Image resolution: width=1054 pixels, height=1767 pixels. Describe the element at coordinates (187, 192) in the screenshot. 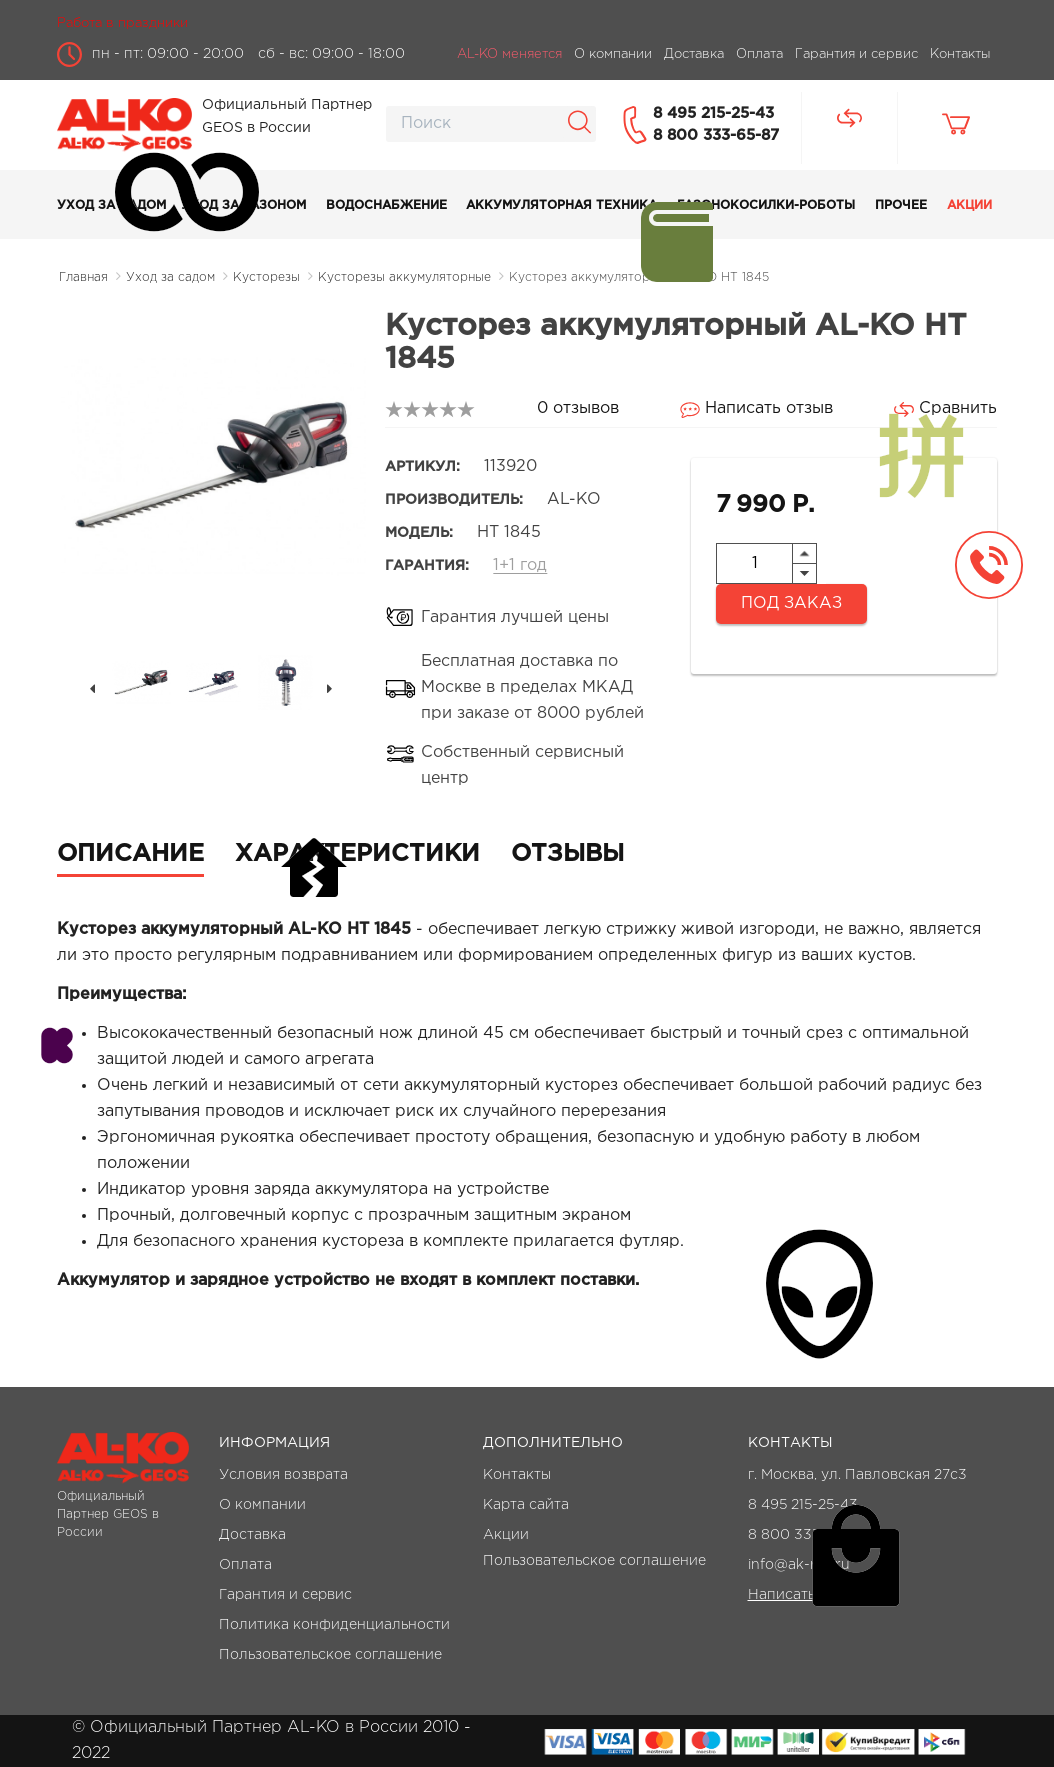

I see `Elegoo brand logo` at that location.